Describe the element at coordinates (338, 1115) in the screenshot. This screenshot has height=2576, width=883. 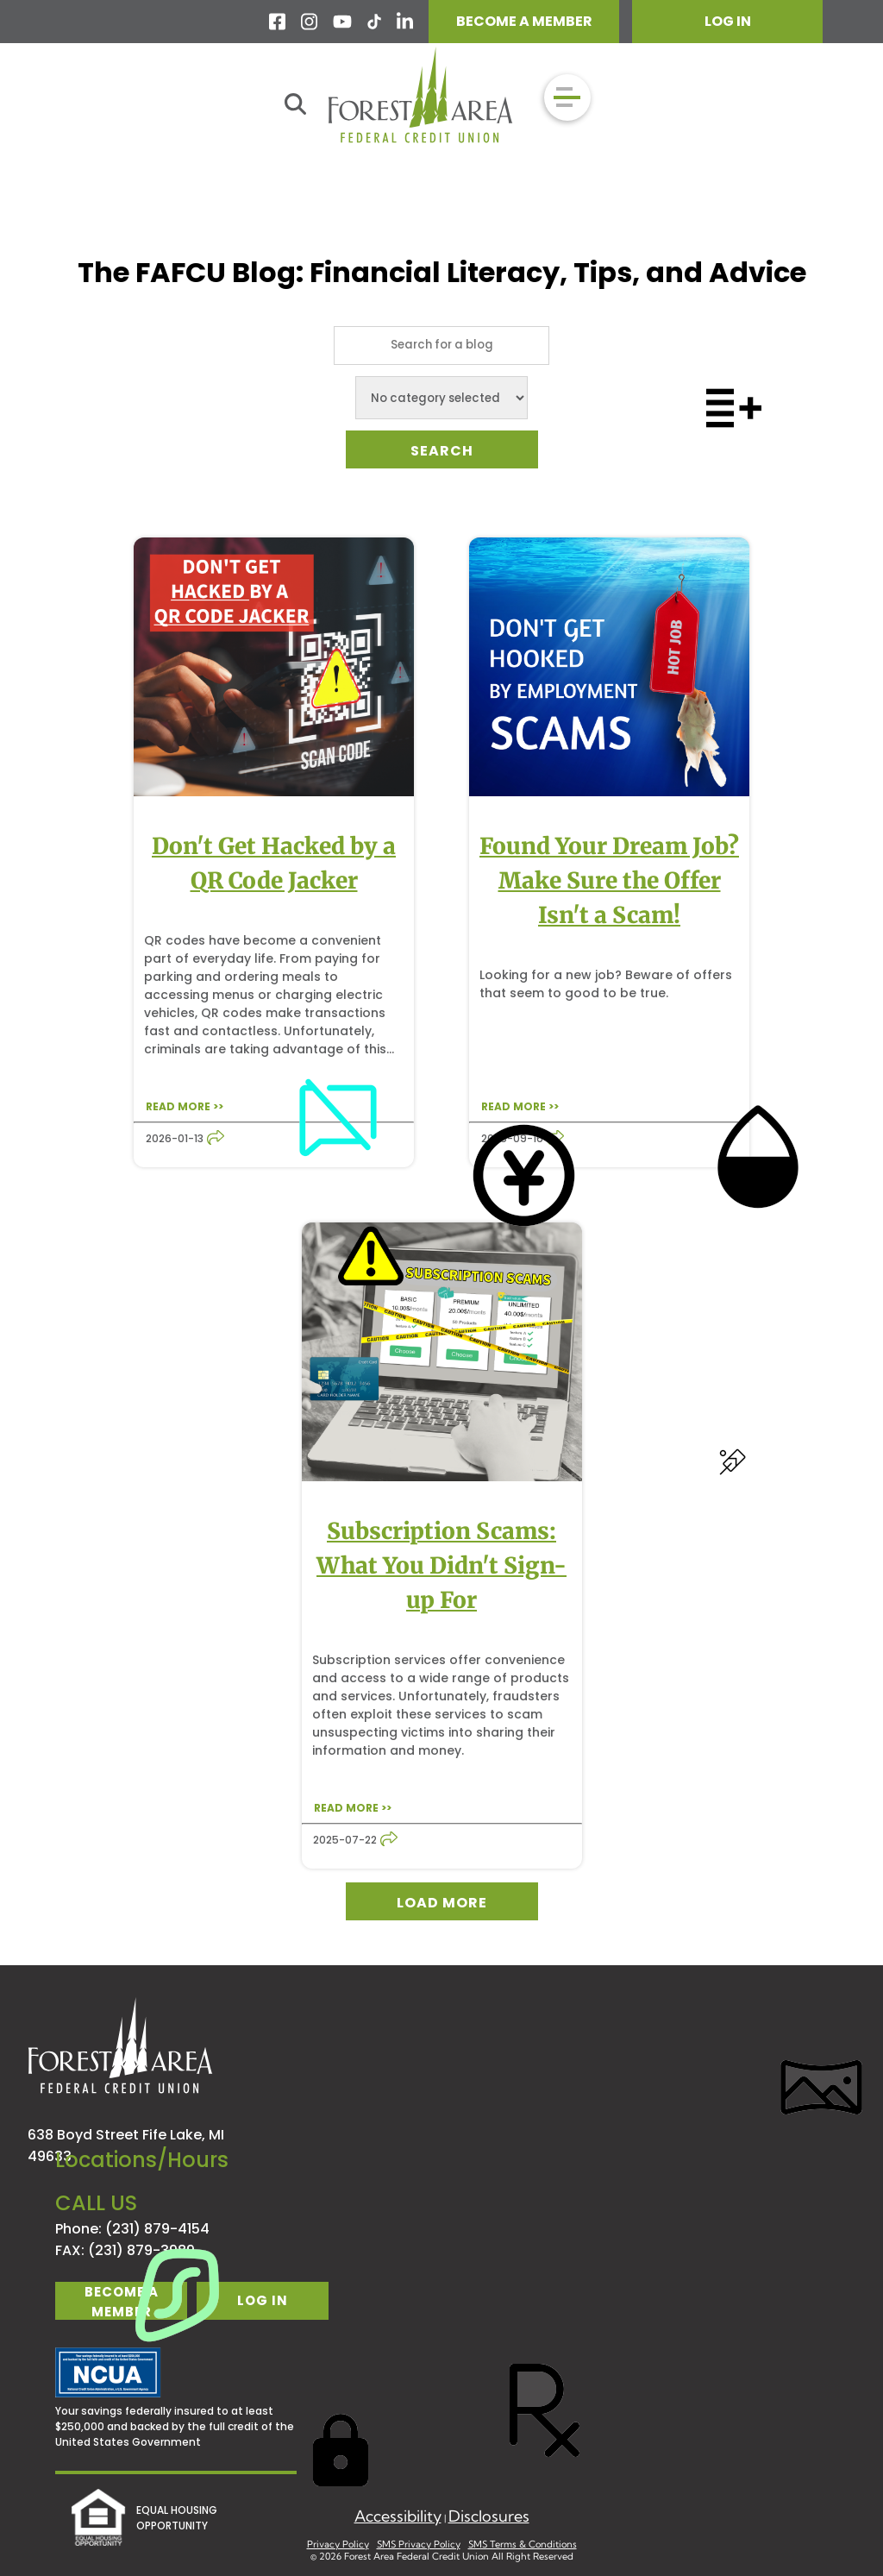
I see `mute or disable chat notifications` at that location.